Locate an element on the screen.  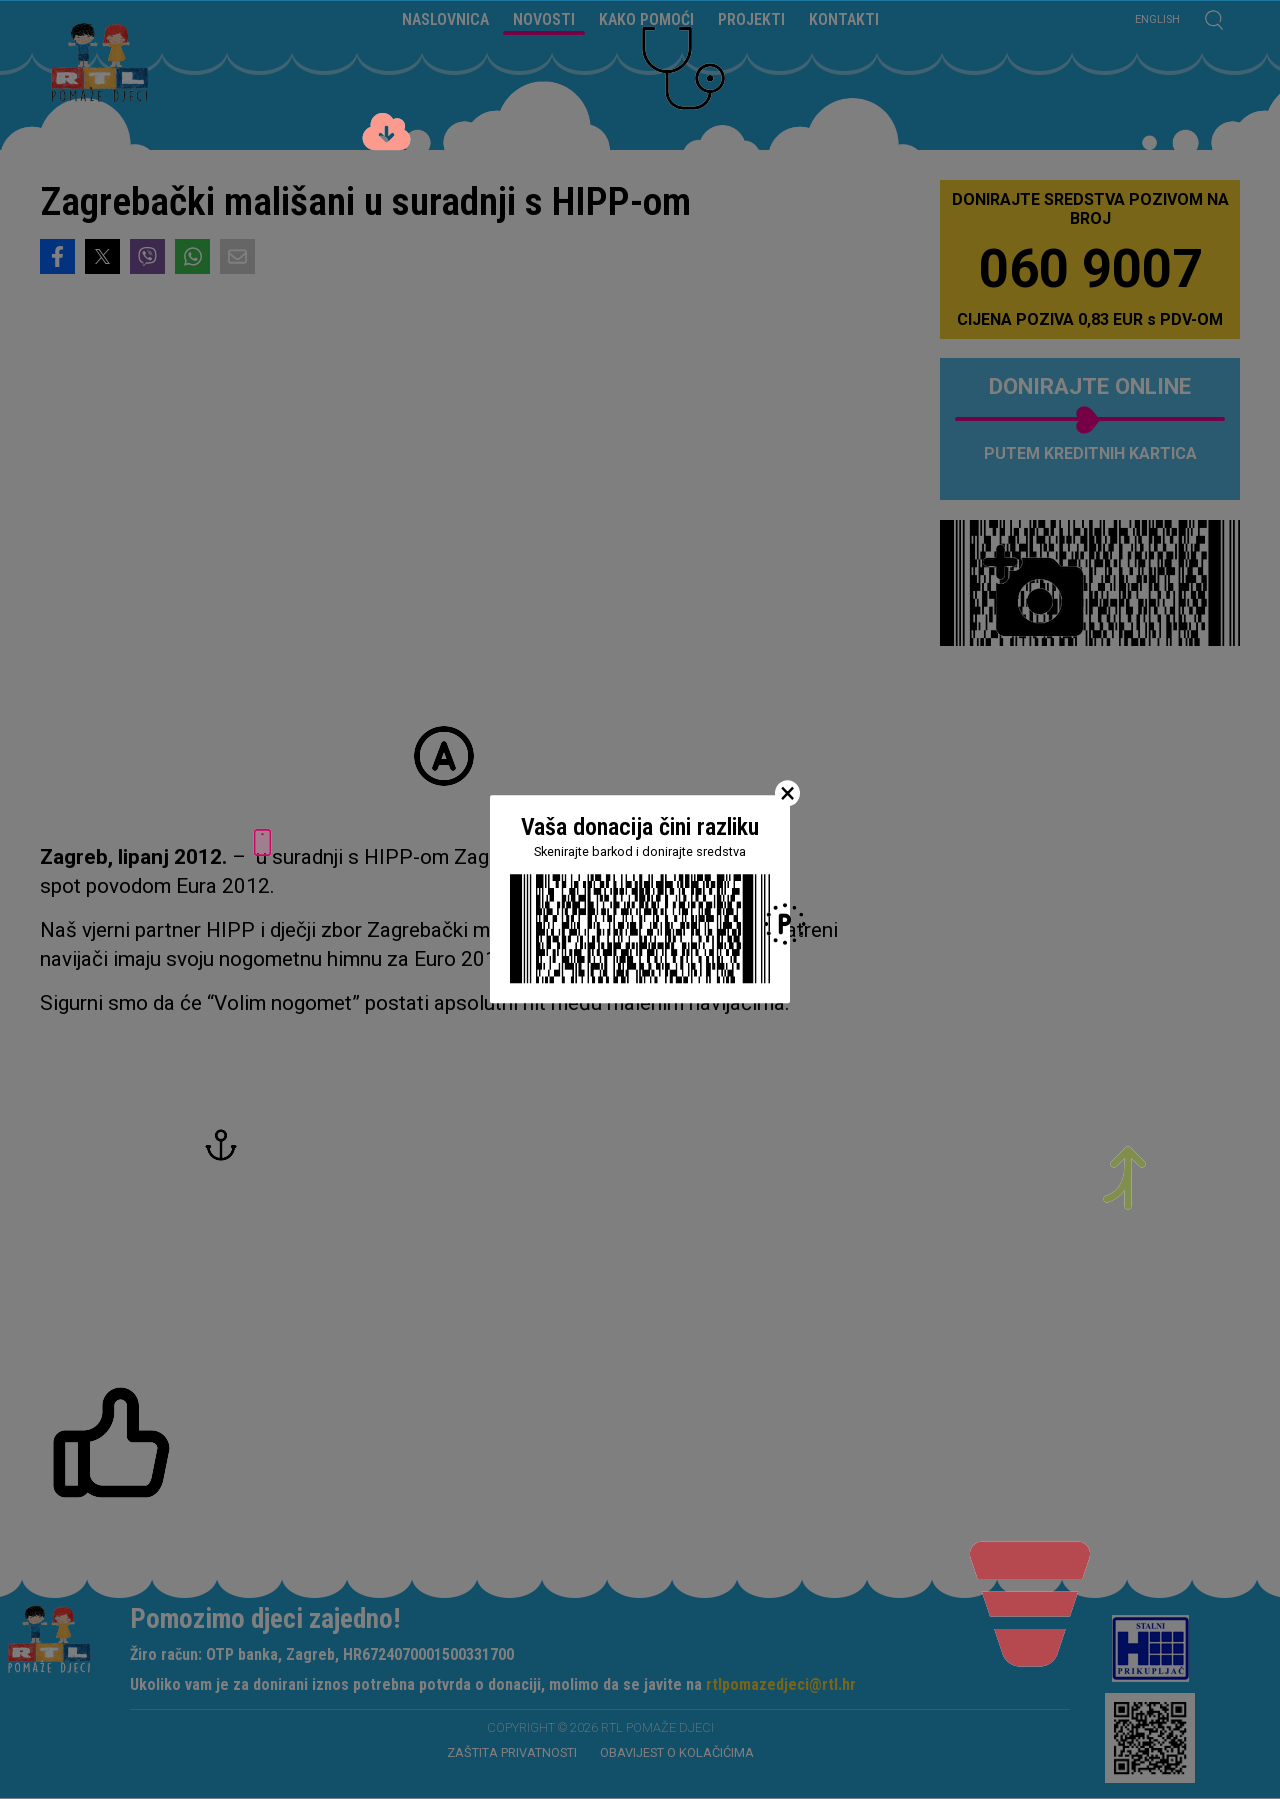
xbox controller A button indicator is located at coordinates (444, 756).